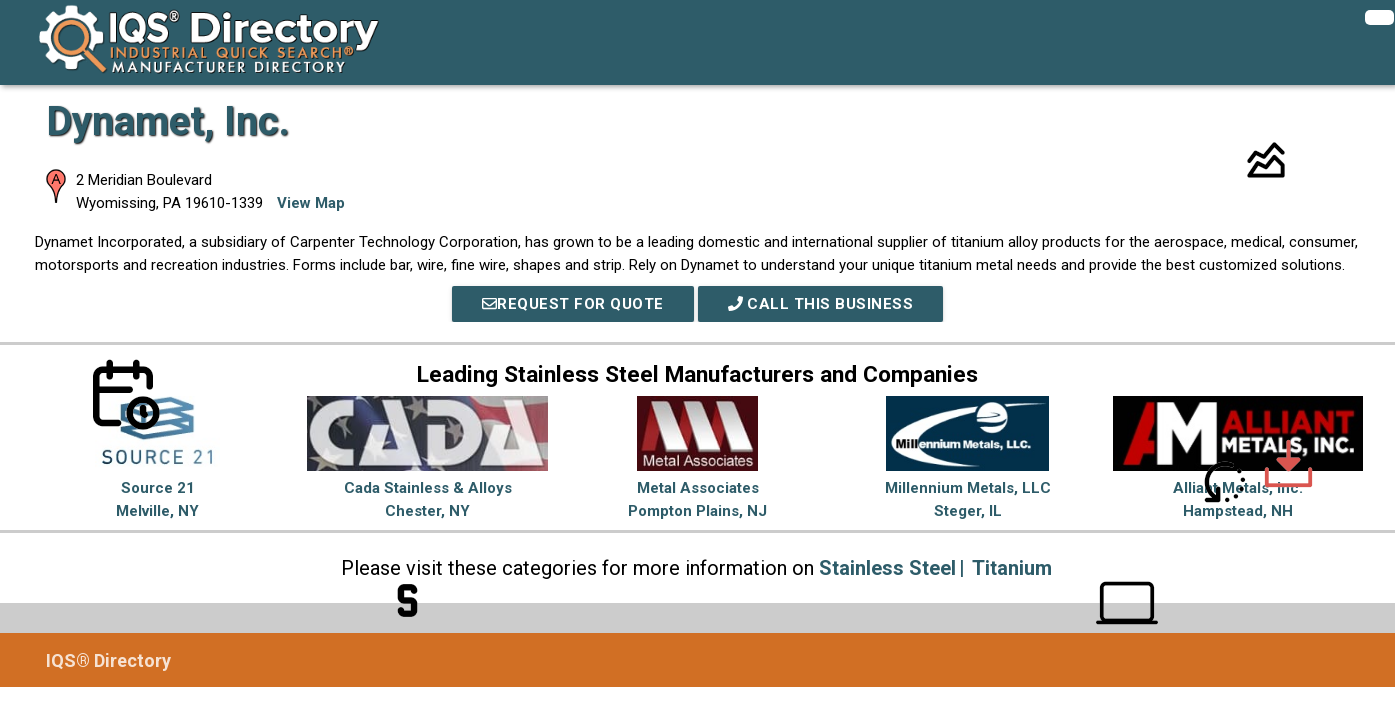 This screenshot has width=1395, height=720. What do you see at coordinates (1225, 482) in the screenshot?
I see `rotate content counterclockwise` at bounding box center [1225, 482].